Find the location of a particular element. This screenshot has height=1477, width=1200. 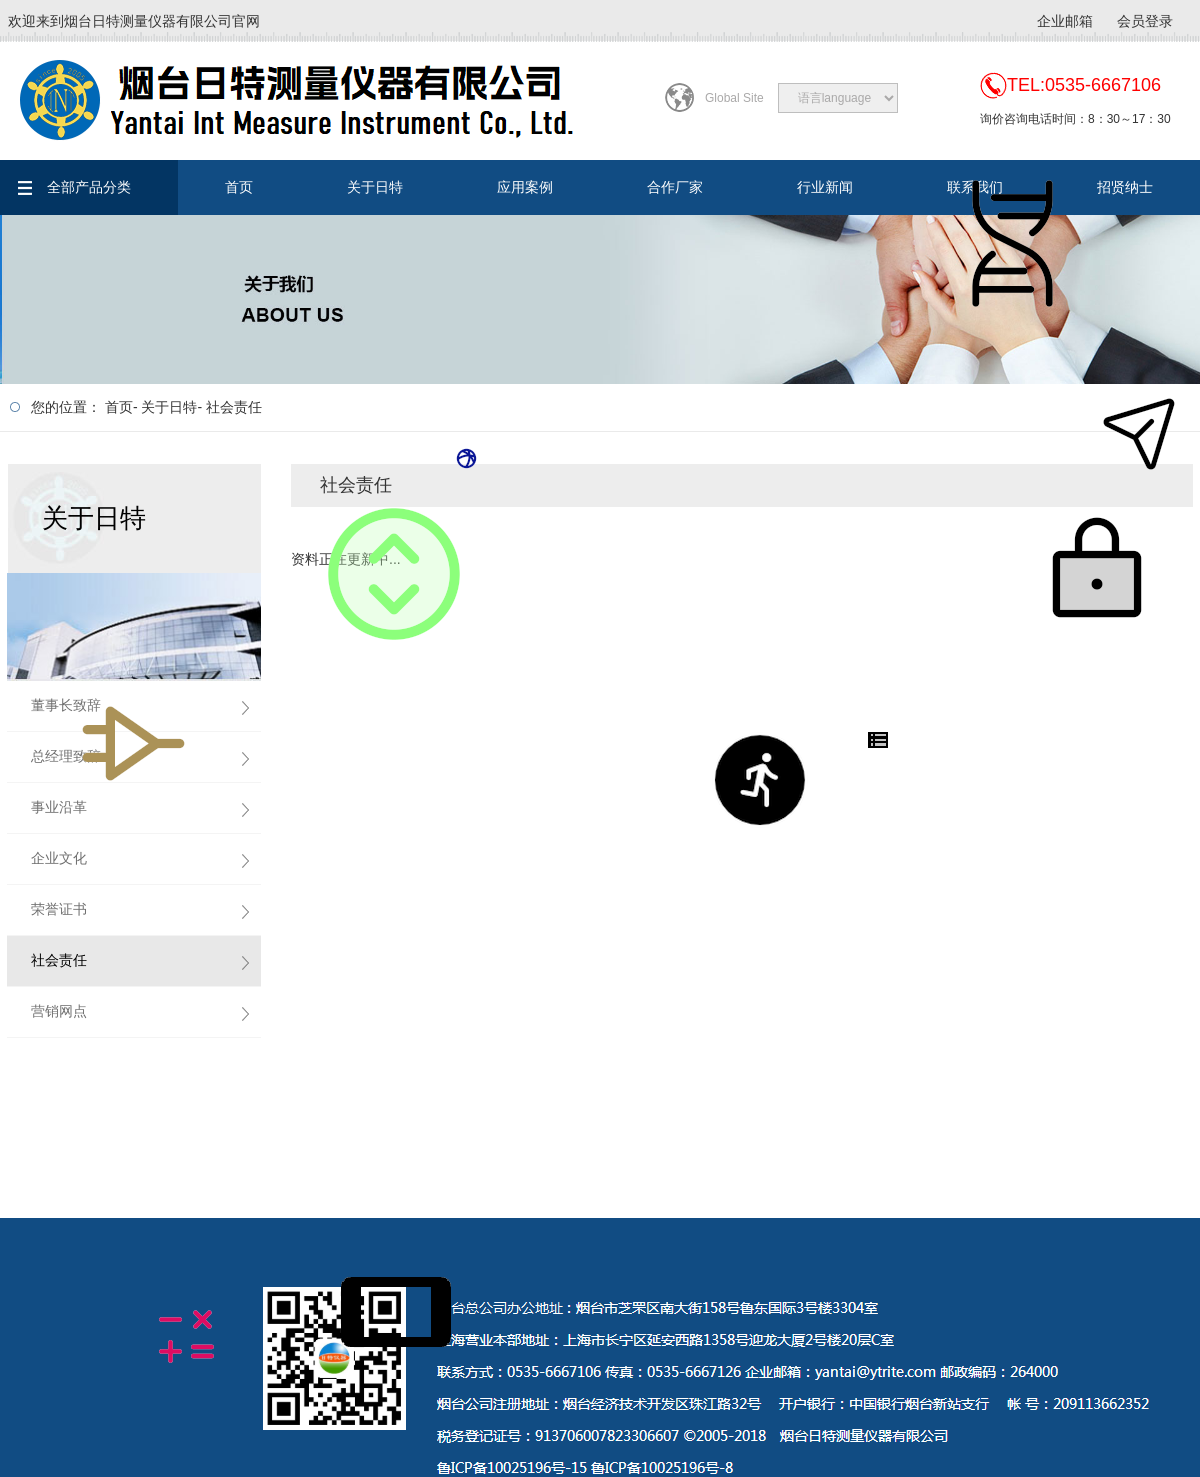

switch to list view is located at coordinates (879, 740).